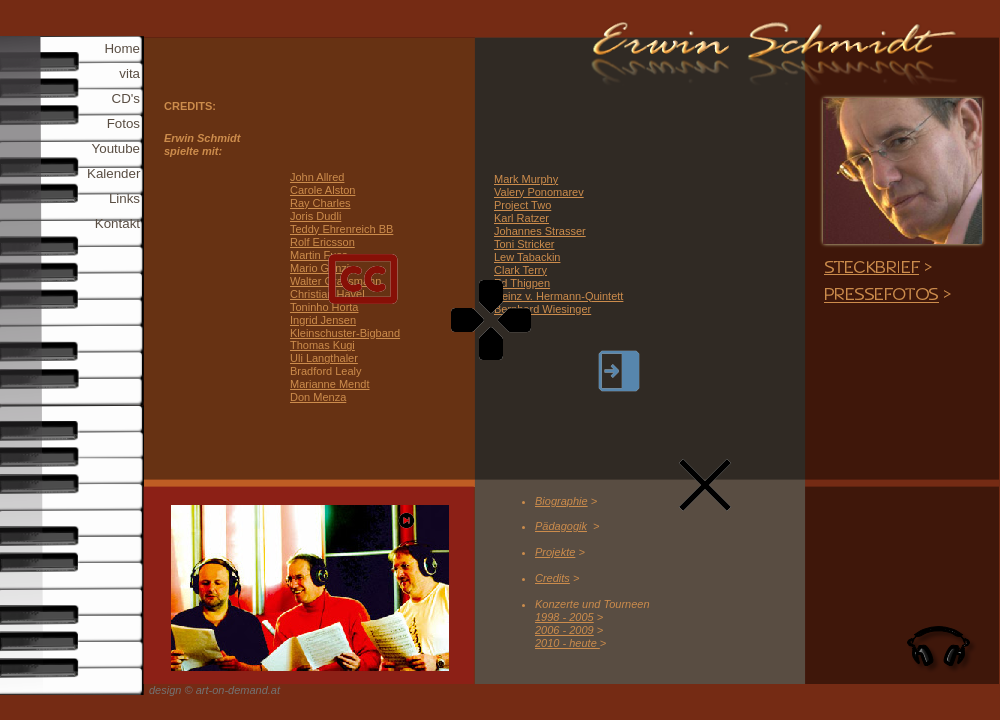 The width and height of the screenshot is (1000, 720). Describe the element at coordinates (619, 371) in the screenshot. I see `dock panel to the right side of the editor` at that location.